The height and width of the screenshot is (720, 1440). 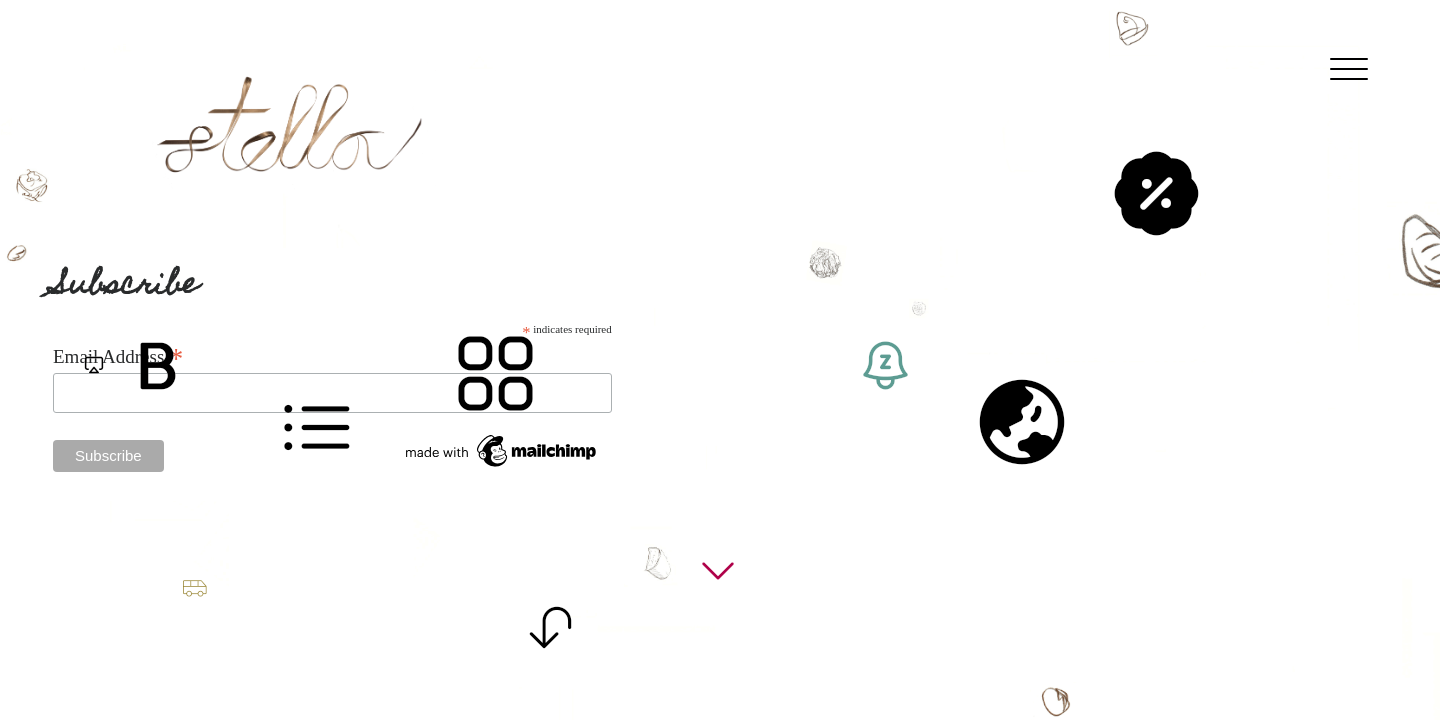 I want to click on redo an action, so click(x=550, y=627).